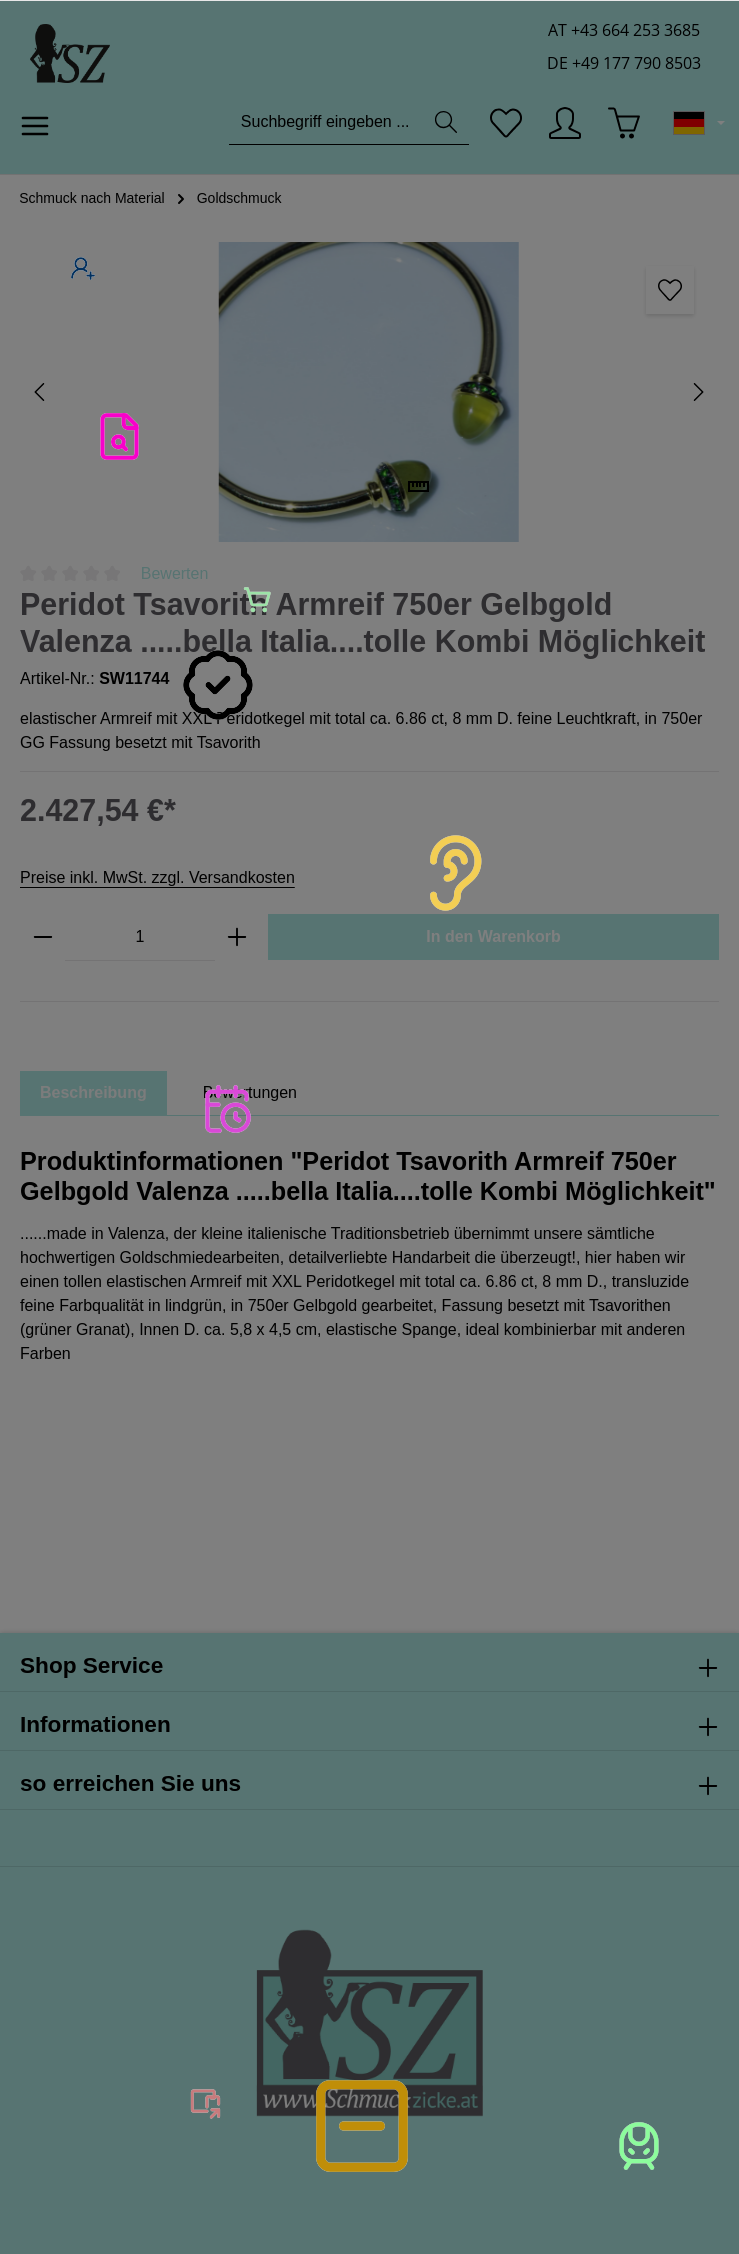 The height and width of the screenshot is (2254, 739). Describe the element at coordinates (257, 599) in the screenshot. I see `view your shopping cart` at that location.